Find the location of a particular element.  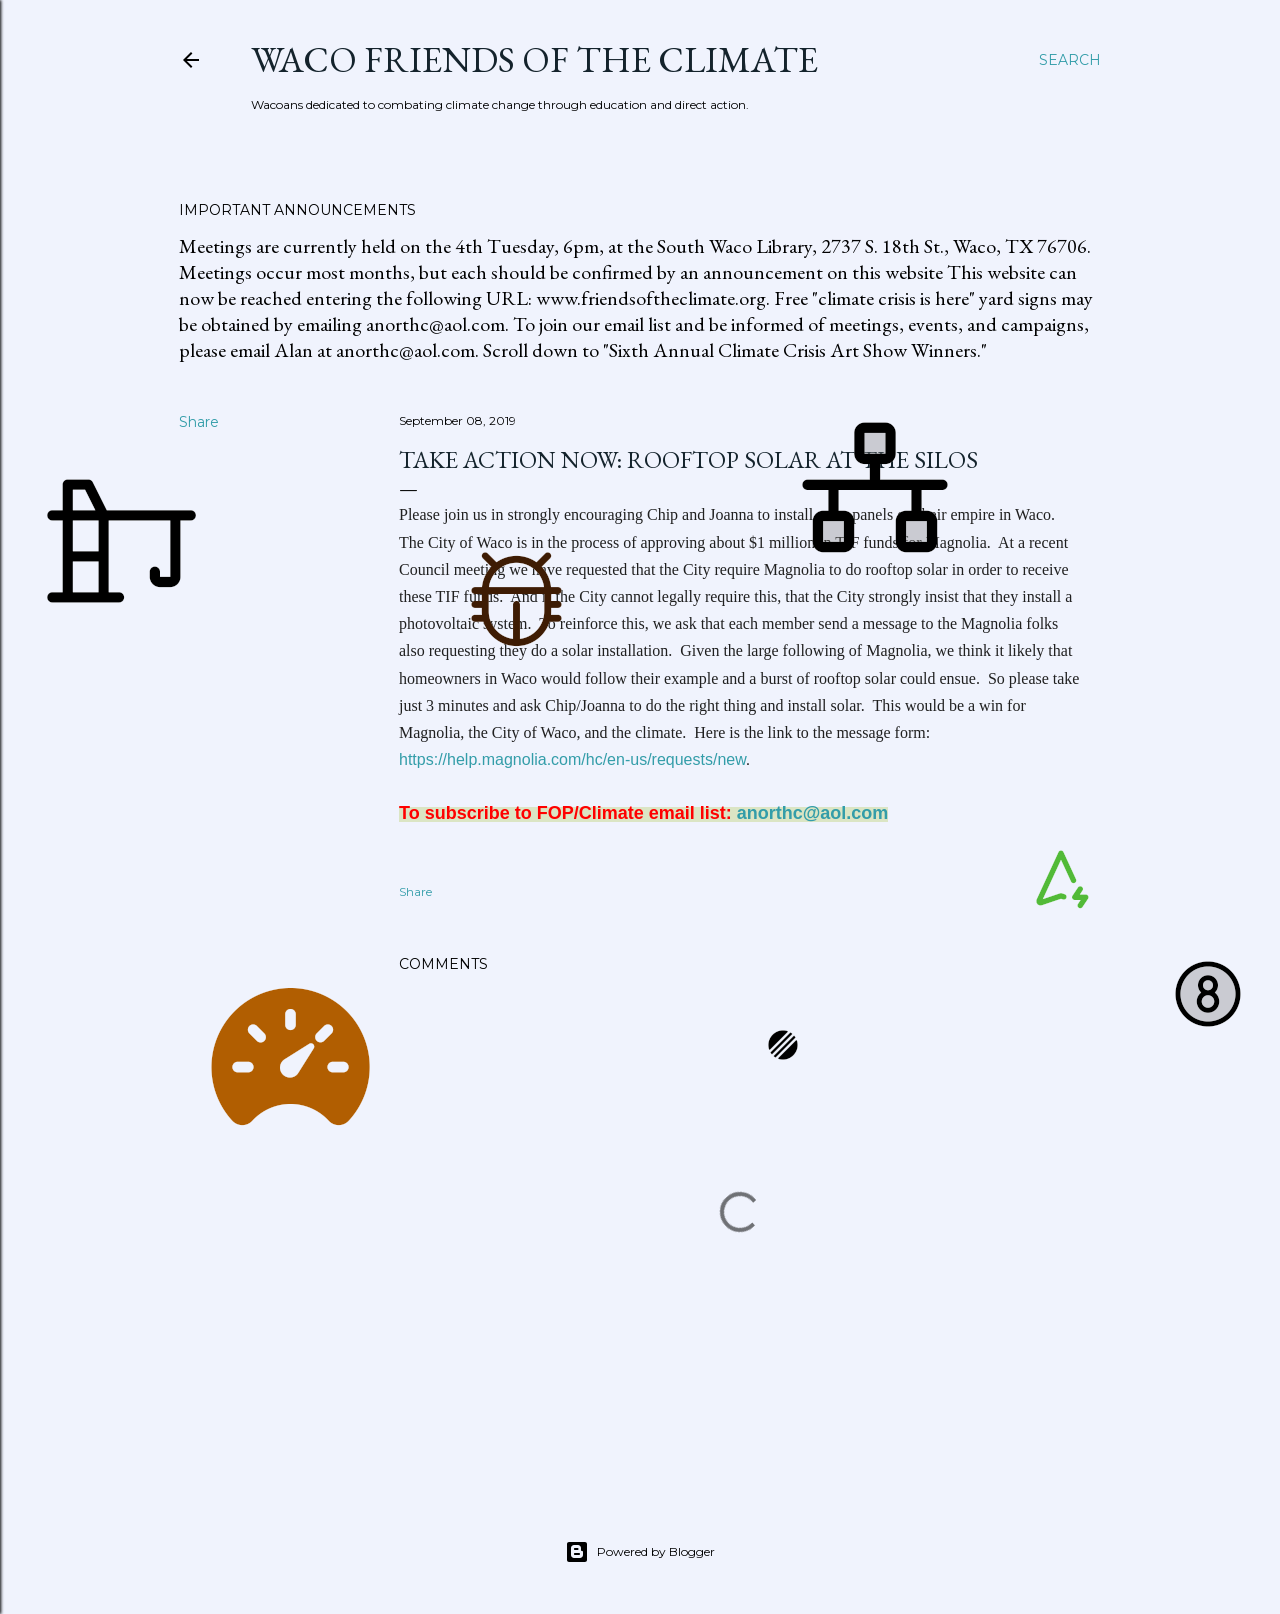

construction or building in progress is located at coordinates (119, 541).